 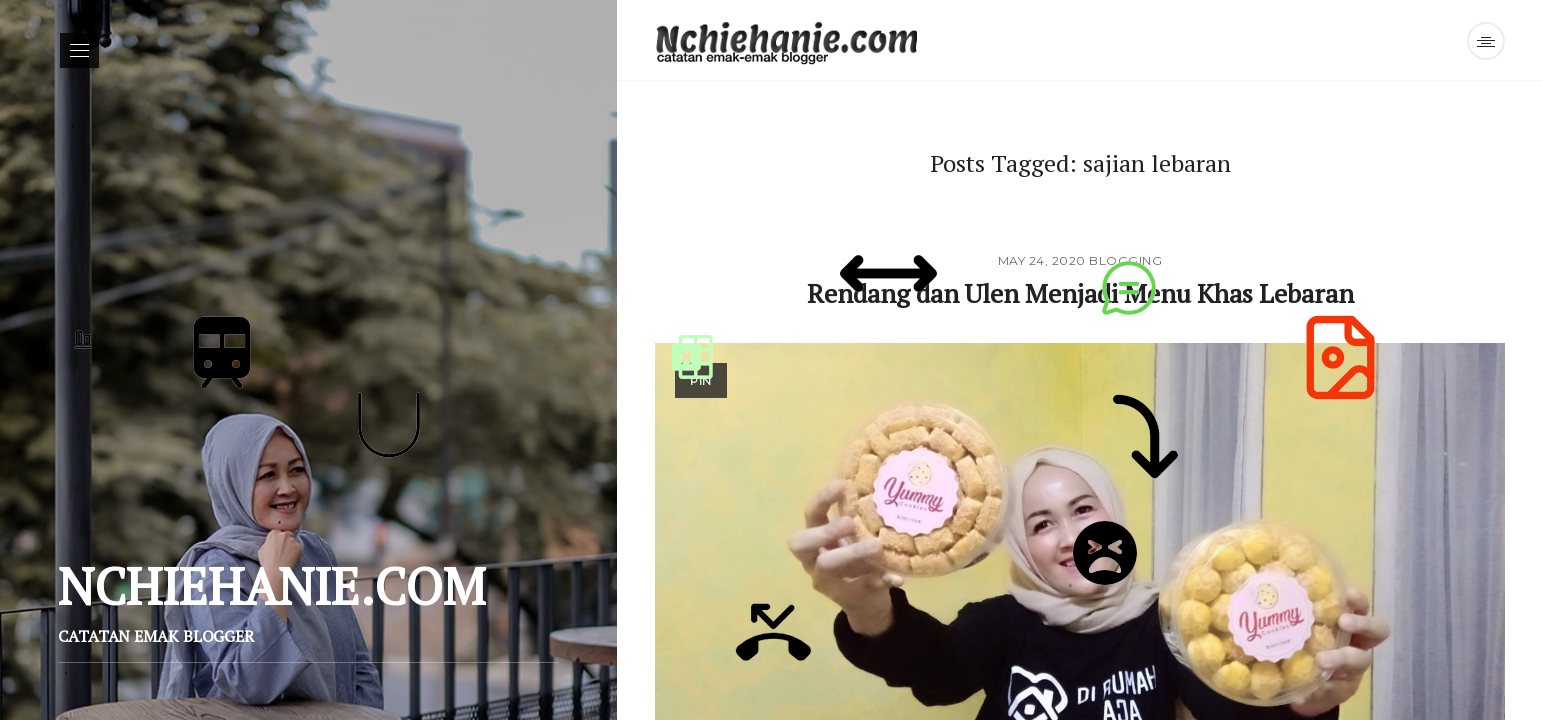 I want to click on adjust width or resize horizontally, so click(x=888, y=273).